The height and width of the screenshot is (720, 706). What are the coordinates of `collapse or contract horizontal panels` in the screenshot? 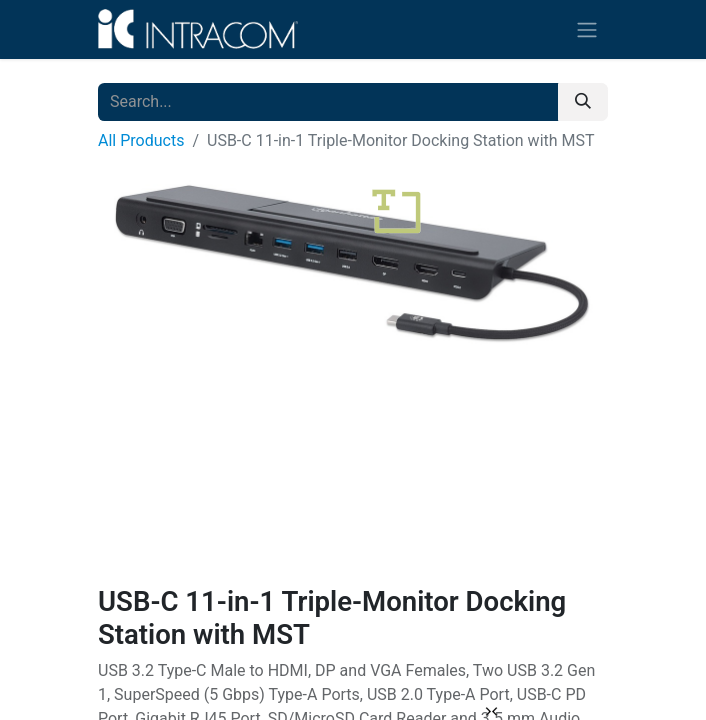 It's located at (491, 711).